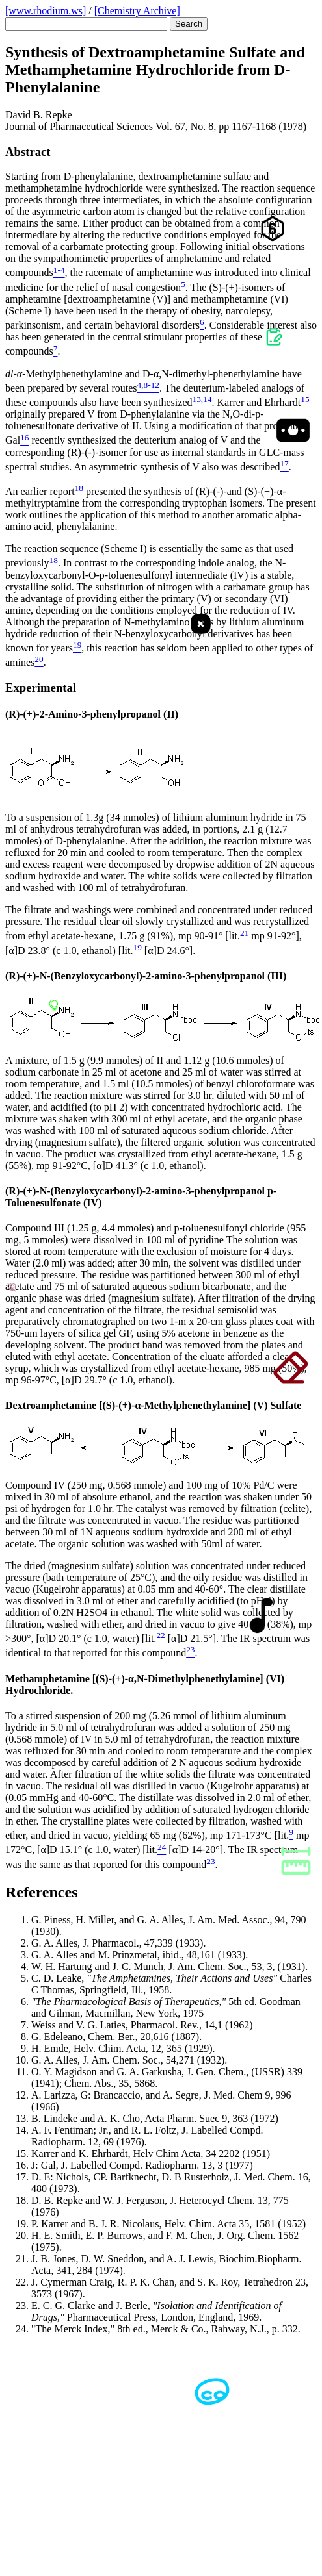  I want to click on access music or audio player, so click(261, 1615).